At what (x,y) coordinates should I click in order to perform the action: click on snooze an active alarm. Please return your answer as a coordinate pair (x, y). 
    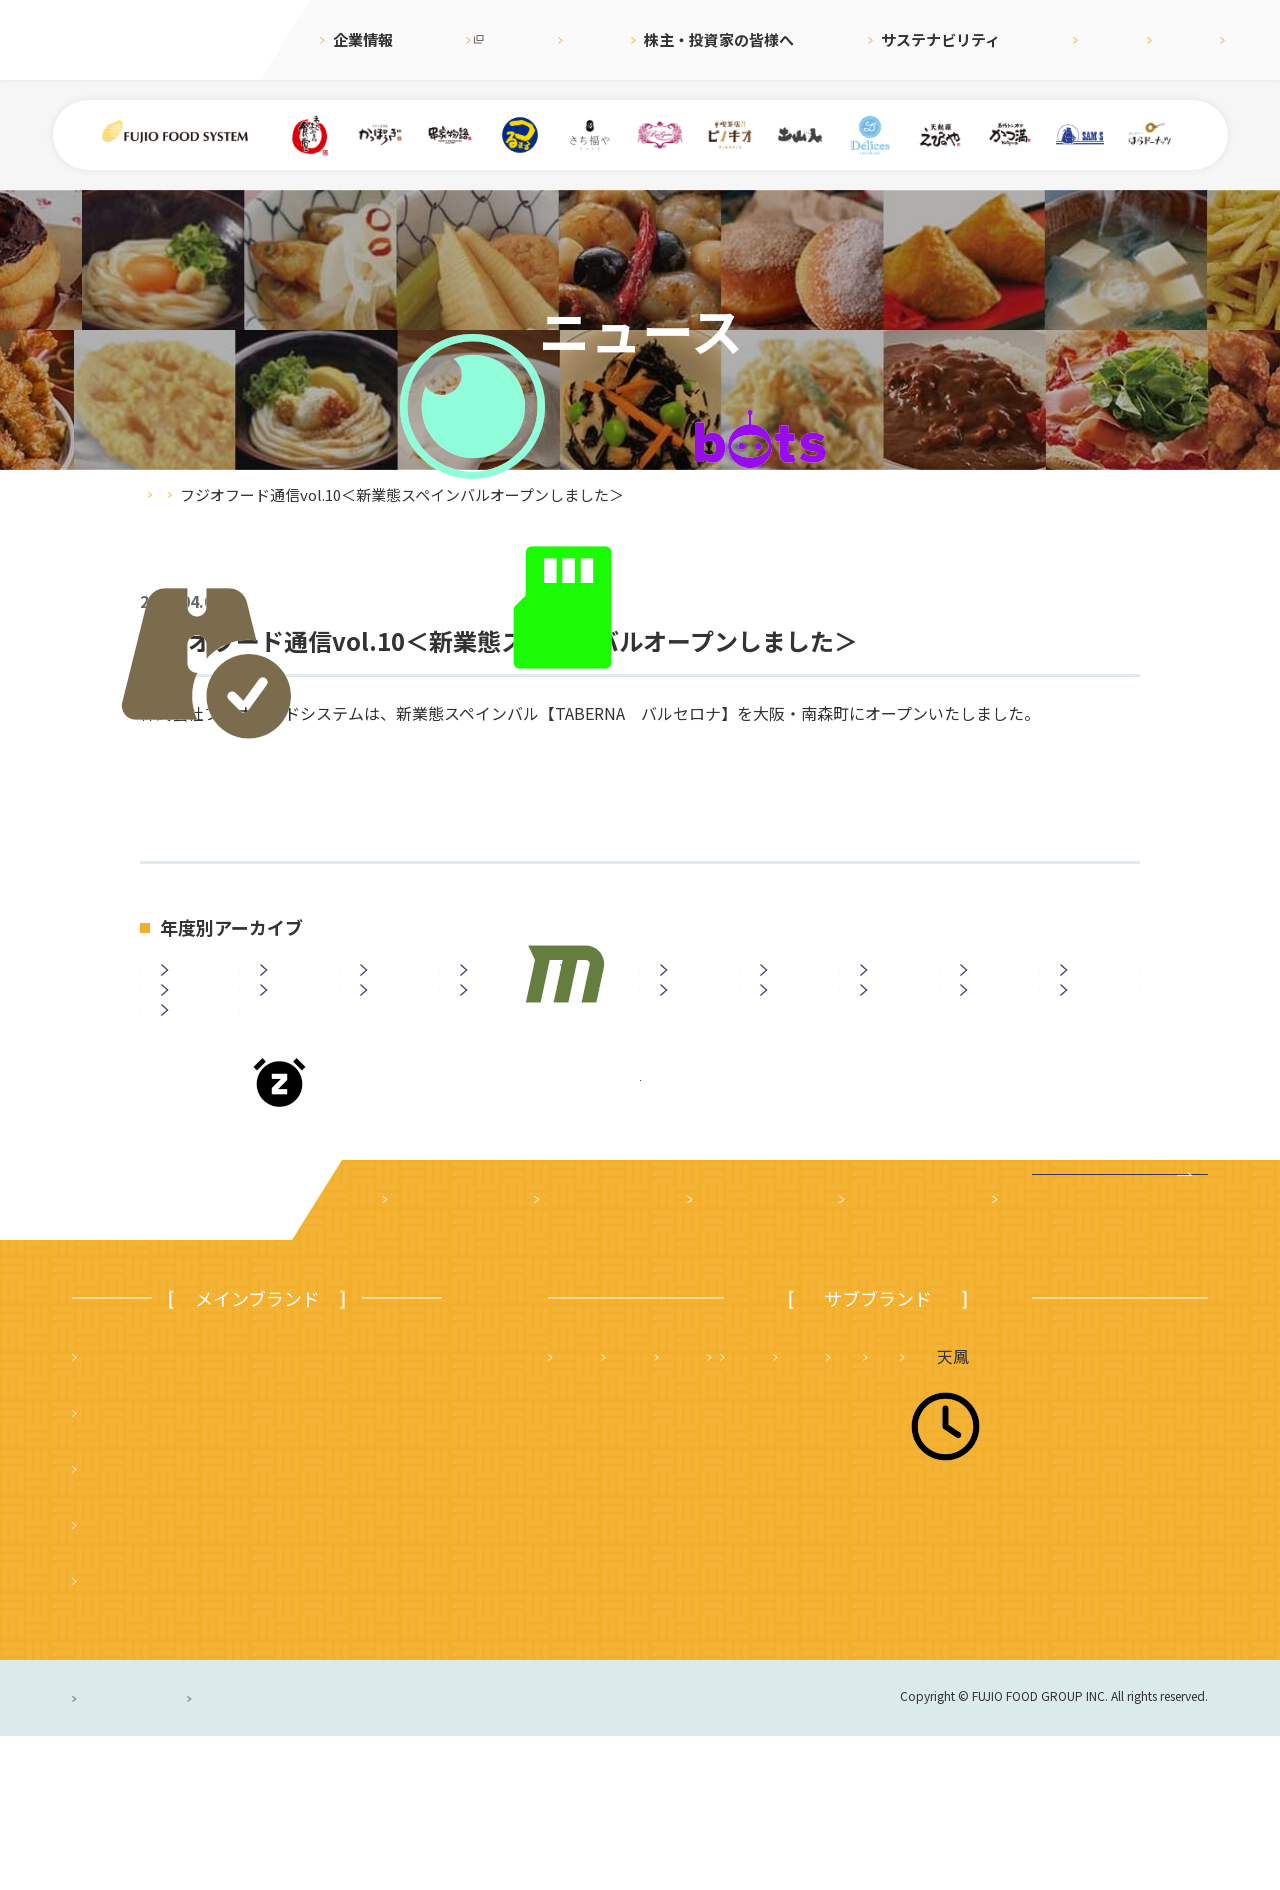
    Looking at the image, I should click on (279, 1081).